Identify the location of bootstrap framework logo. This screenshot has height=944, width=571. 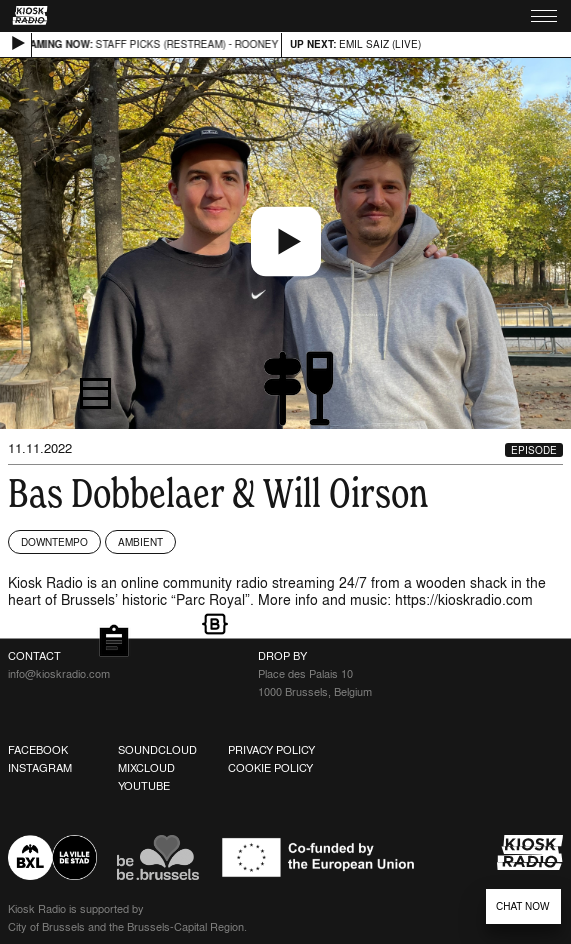
(215, 624).